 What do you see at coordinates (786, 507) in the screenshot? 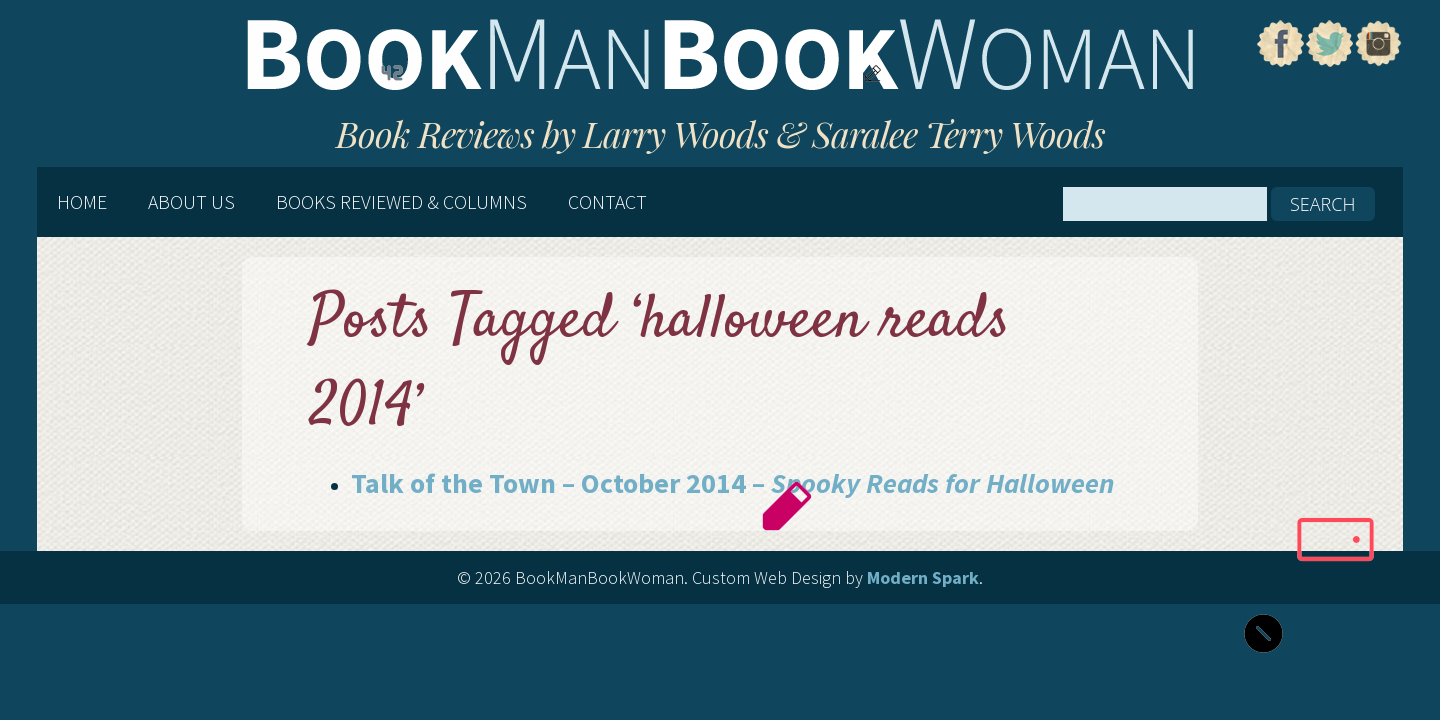
I see `edit content or text` at bounding box center [786, 507].